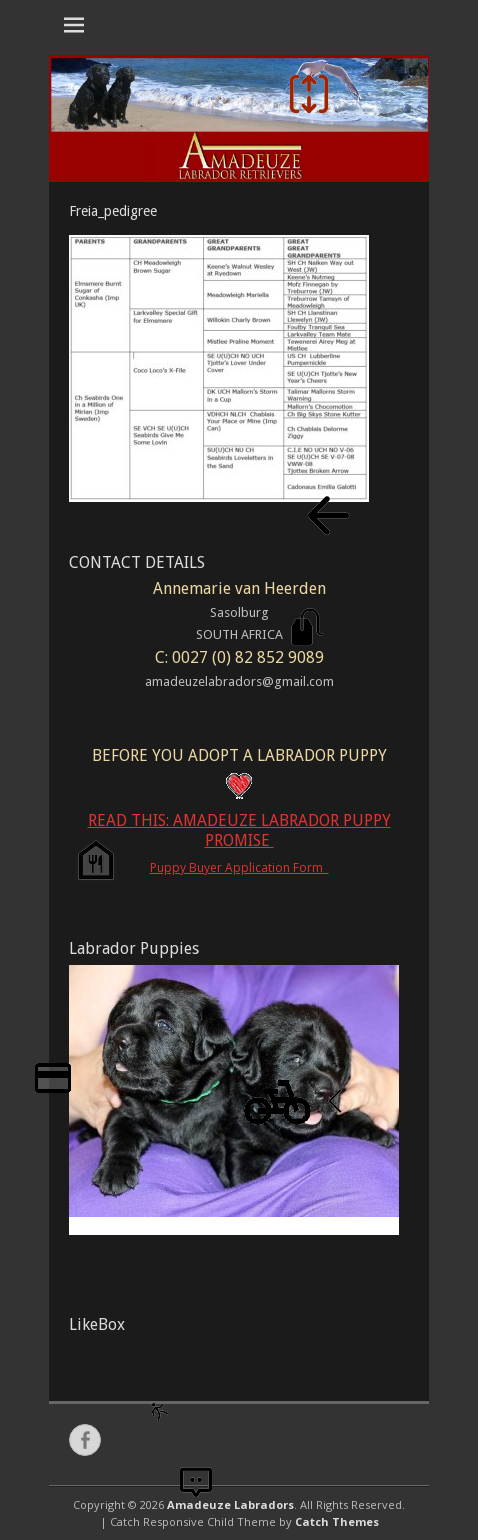 The width and height of the screenshot is (478, 1540). Describe the element at coordinates (309, 94) in the screenshot. I see `switch to tall or portrait viewport mode` at that location.